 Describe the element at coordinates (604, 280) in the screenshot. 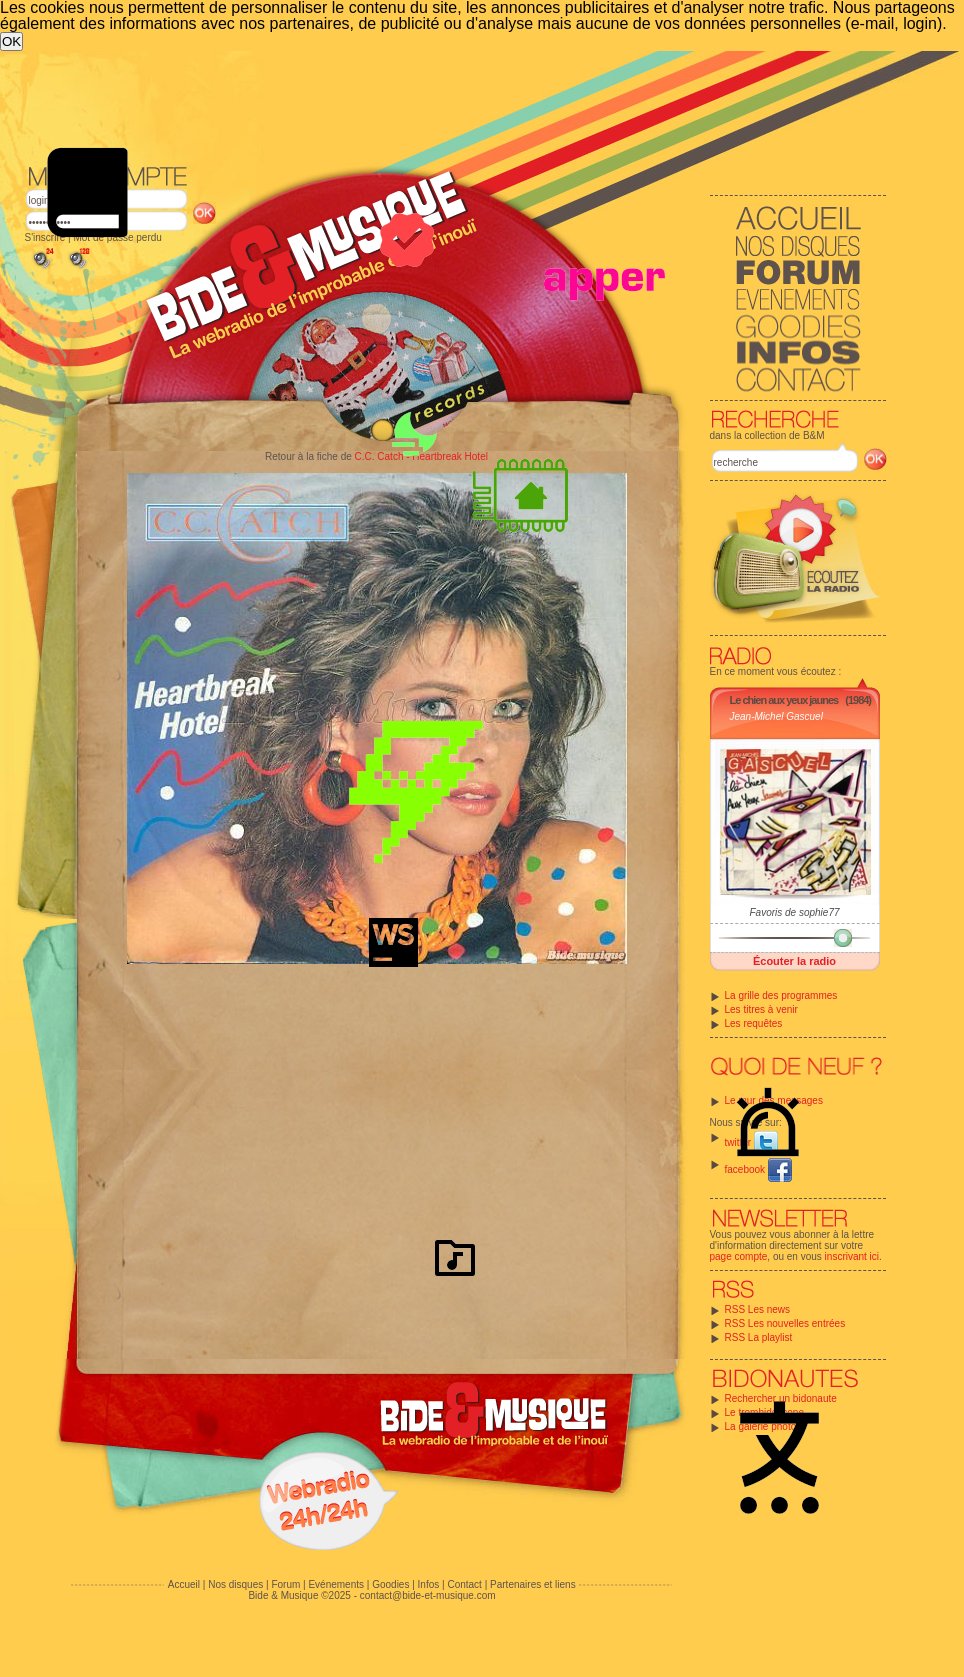

I see `apper brand logo` at that location.